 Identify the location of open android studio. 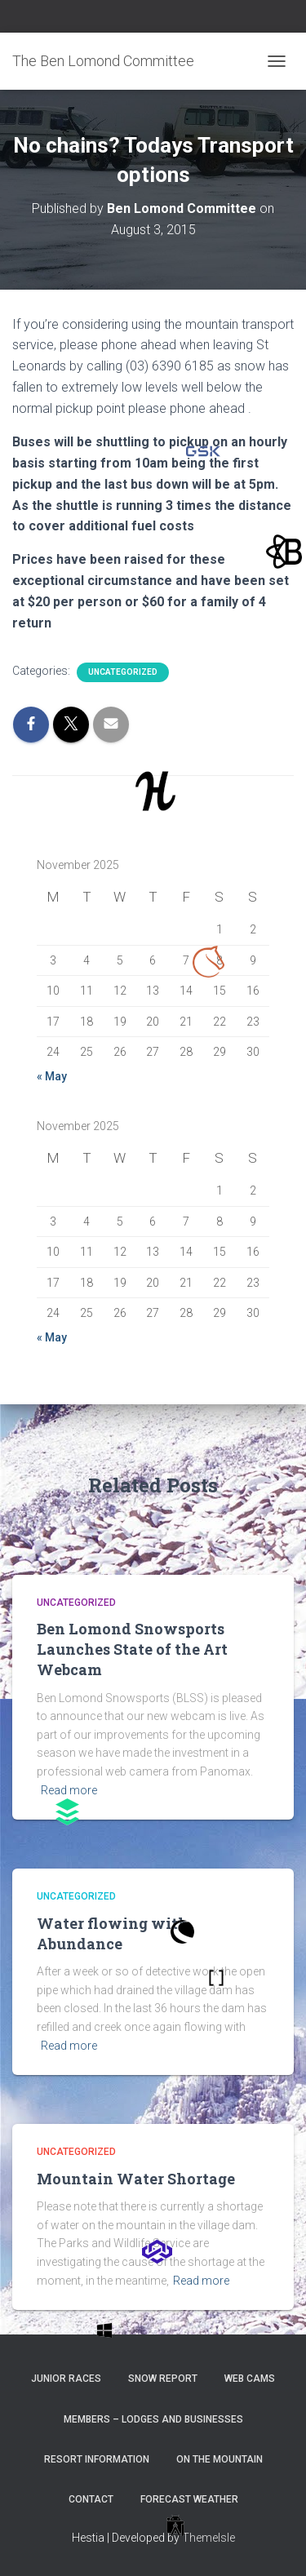
(175, 2525).